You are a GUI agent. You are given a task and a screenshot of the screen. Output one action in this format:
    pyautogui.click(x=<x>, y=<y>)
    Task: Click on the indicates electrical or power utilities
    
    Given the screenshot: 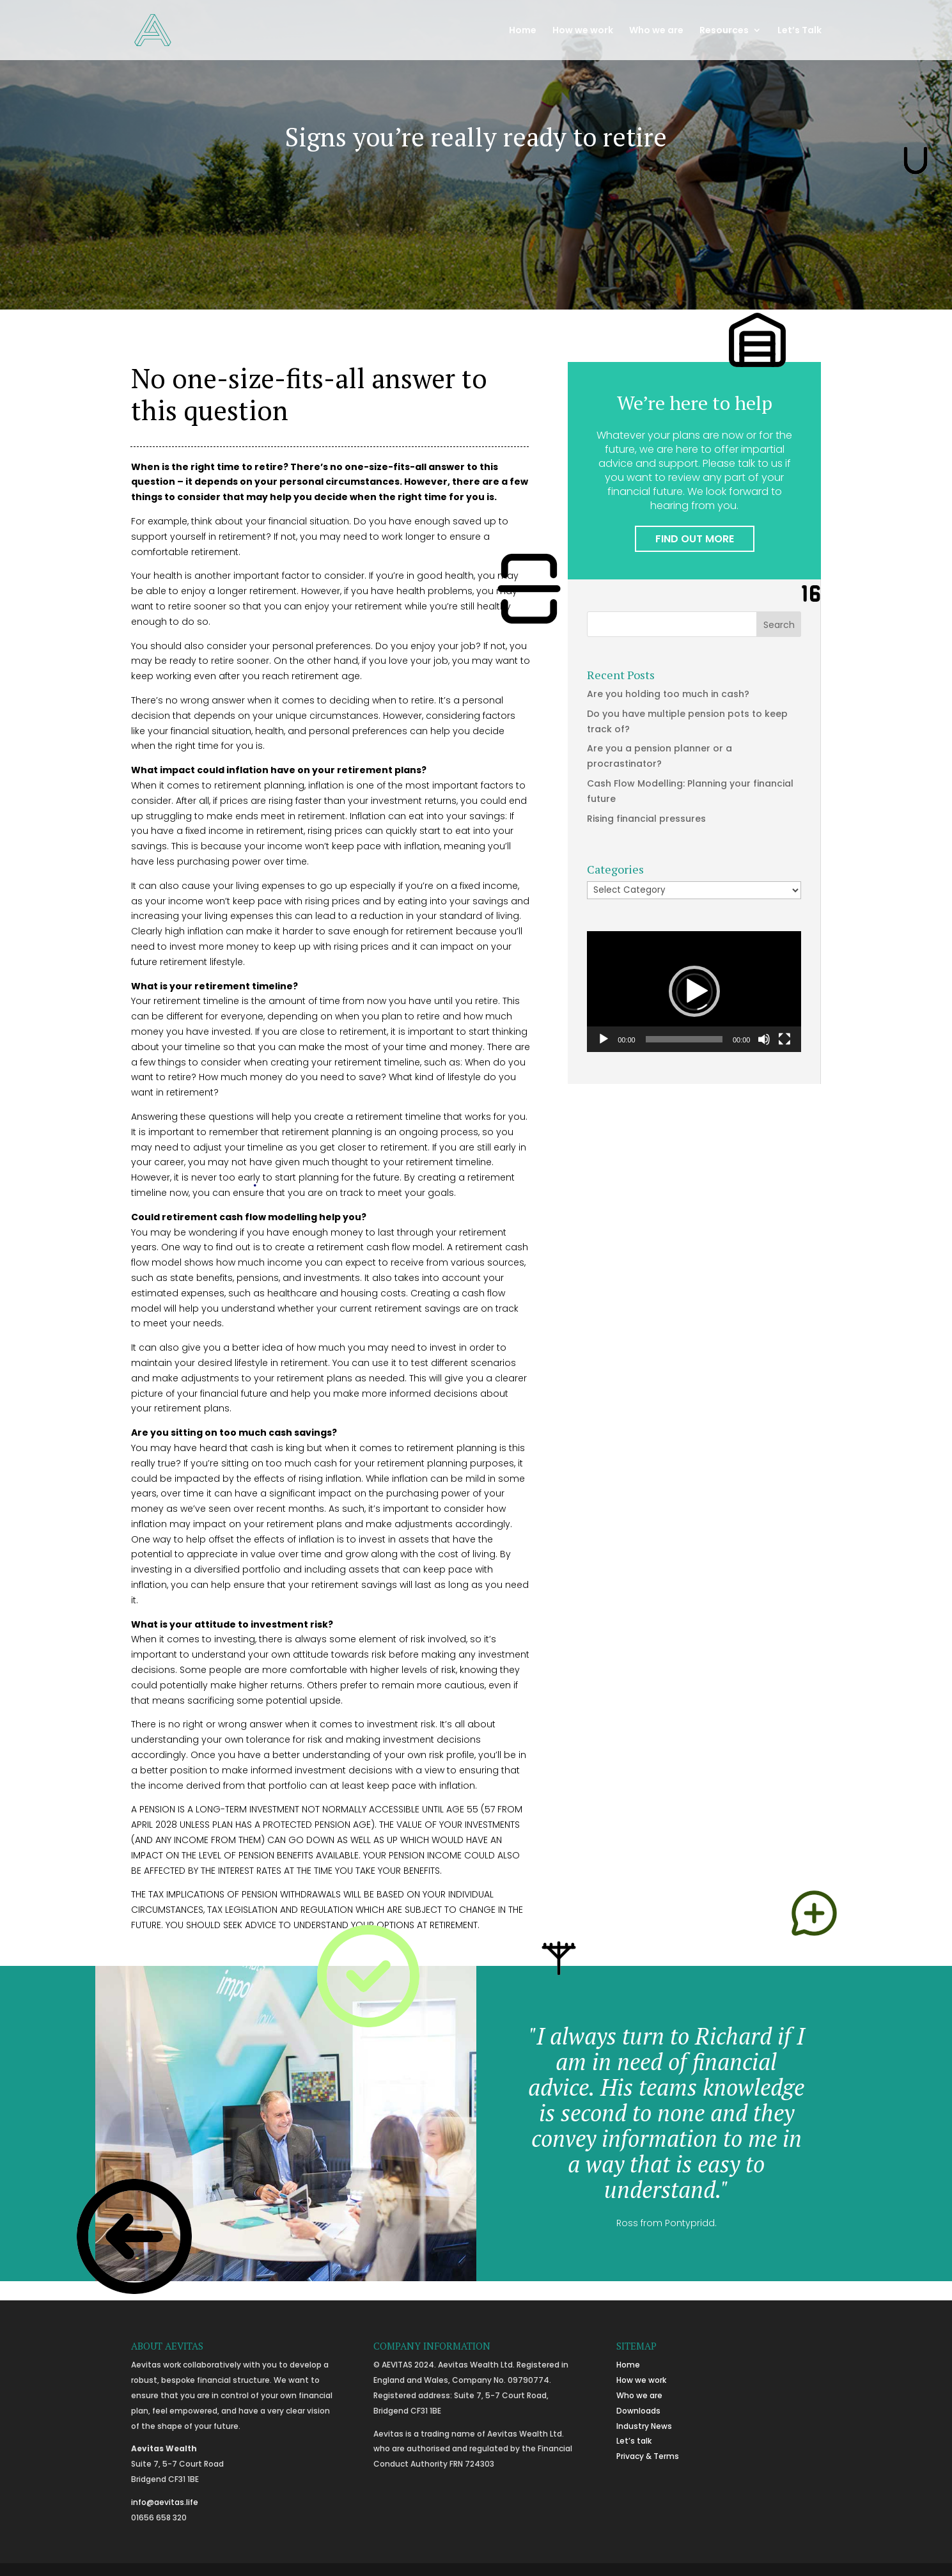 What is the action you would take?
    pyautogui.click(x=559, y=1958)
    